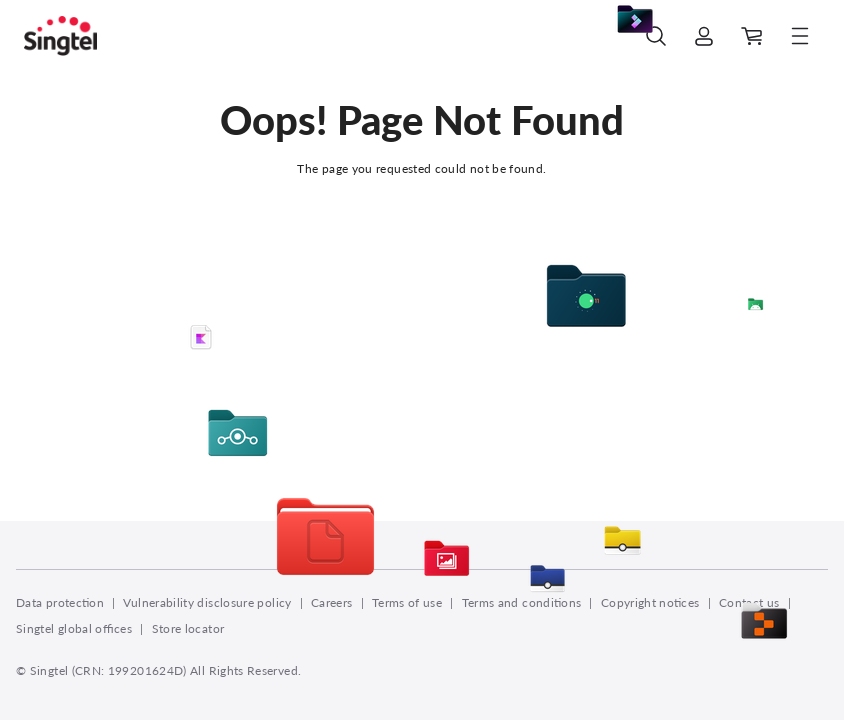 This screenshot has width=844, height=720. Describe the element at coordinates (446, 559) in the screenshot. I see `open 4K Slideshow Maker project folder` at that location.